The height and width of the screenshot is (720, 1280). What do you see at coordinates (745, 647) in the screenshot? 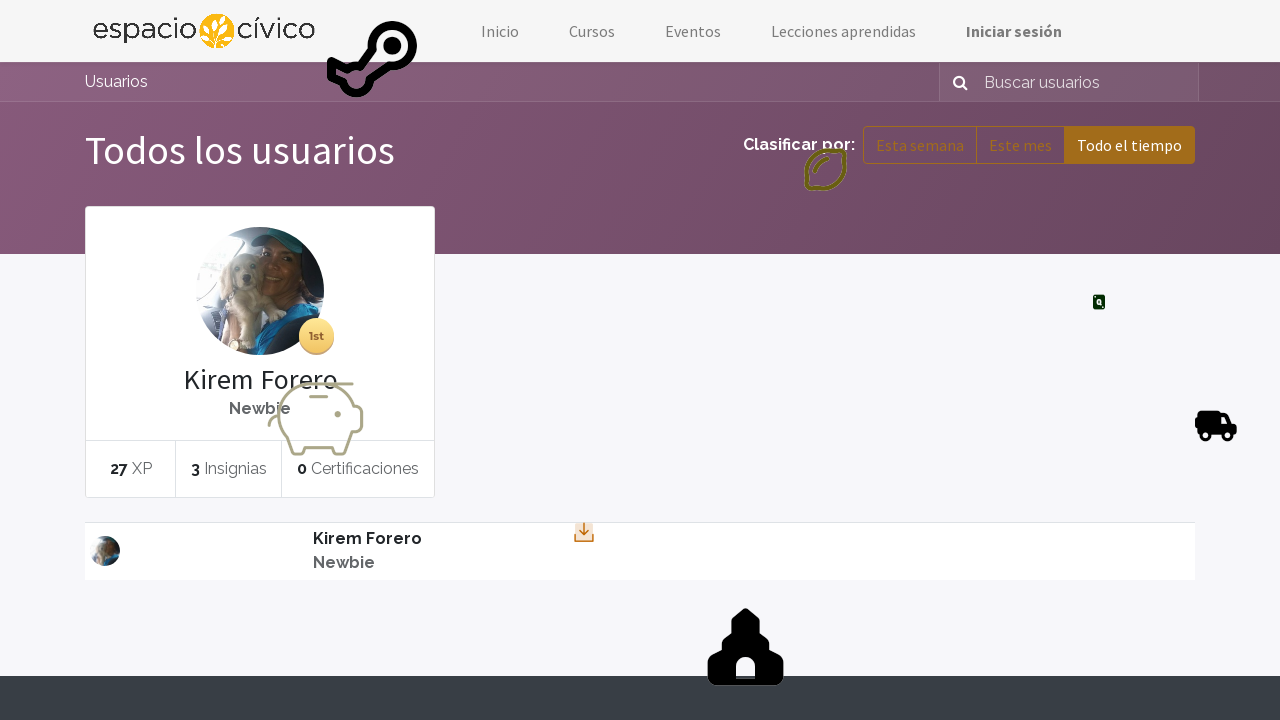
I see `find nearby places of worship` at bounding box center [745, 647].